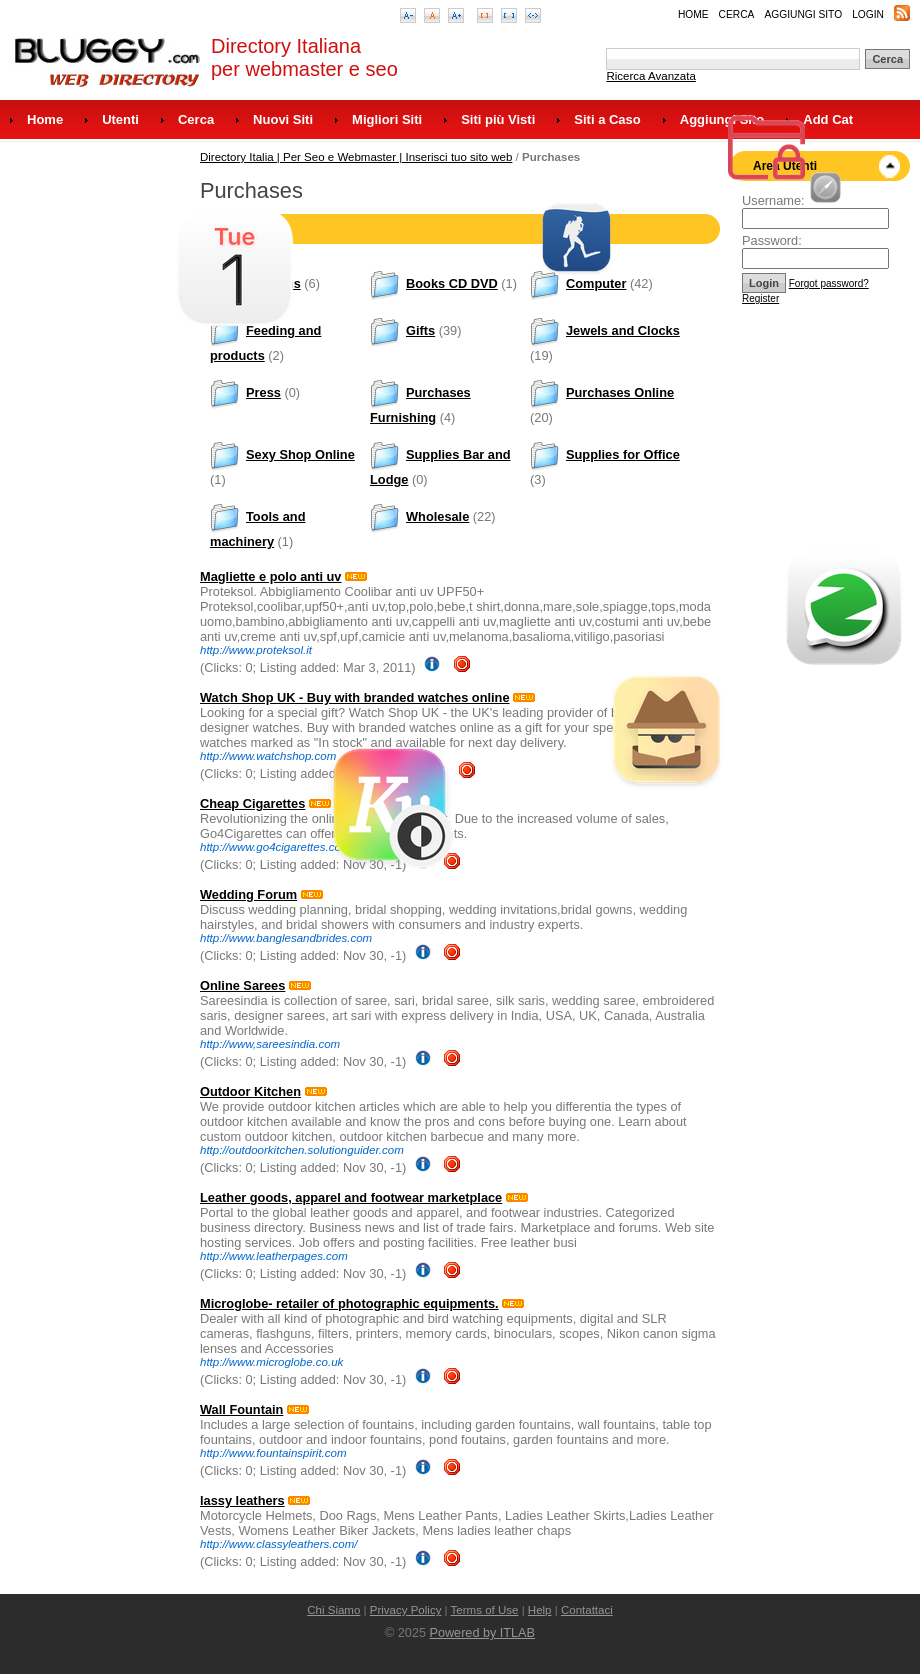 This screenshot has height=1674, width=920. What do you see at coordinates (850, 603) in the screenshot?
I see `open zapzap messaging app` at bounding box center [850, 603].